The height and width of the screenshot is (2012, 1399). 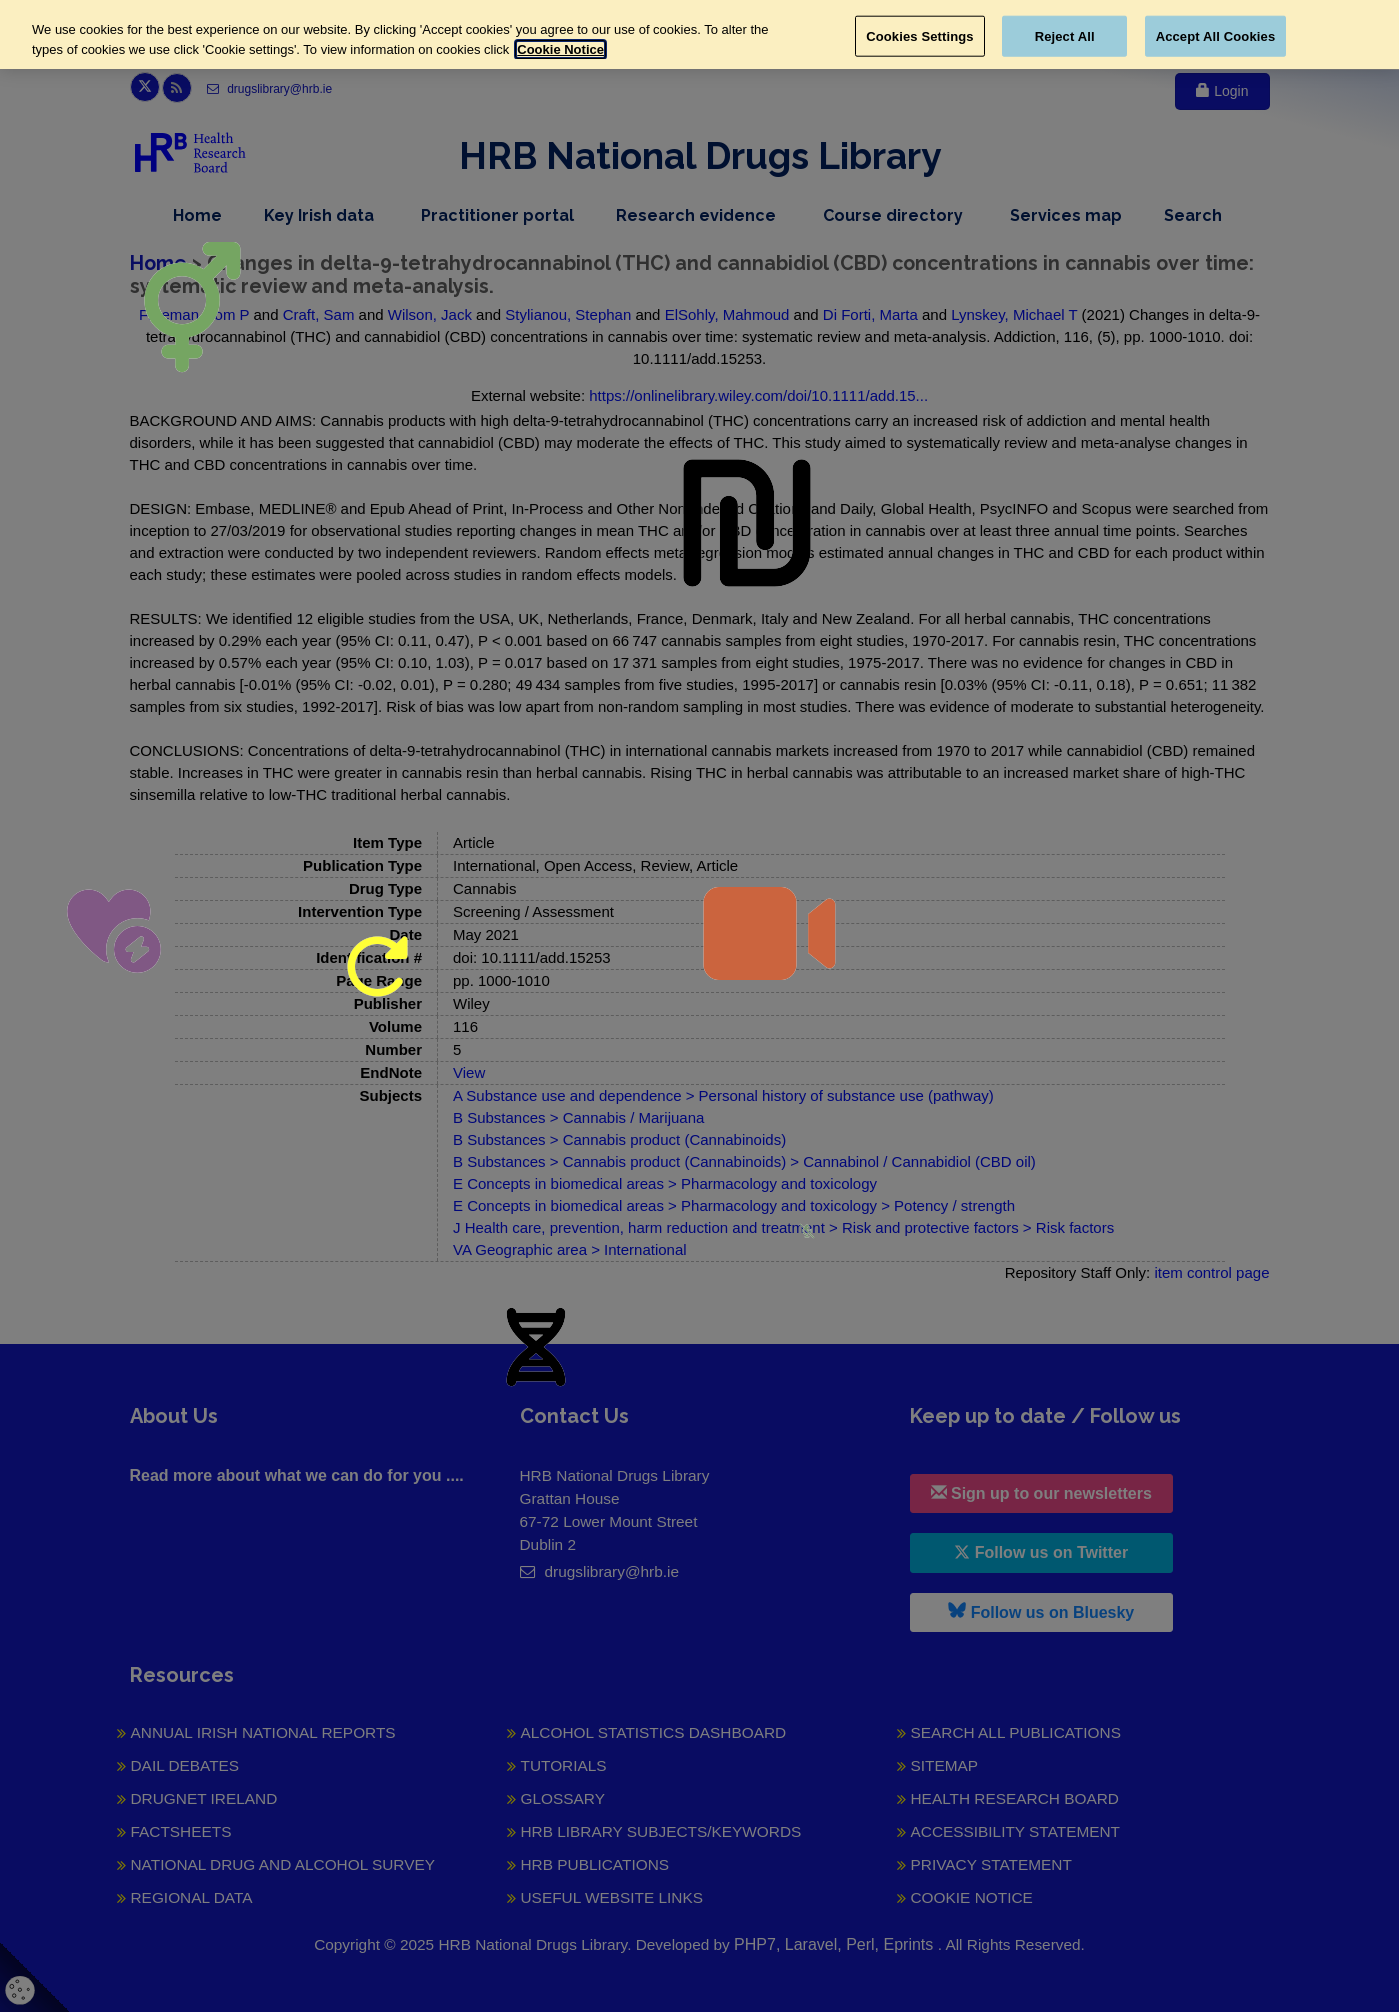 I want to click on indicates Israeli shekel currency, so click(x=747, y=523).